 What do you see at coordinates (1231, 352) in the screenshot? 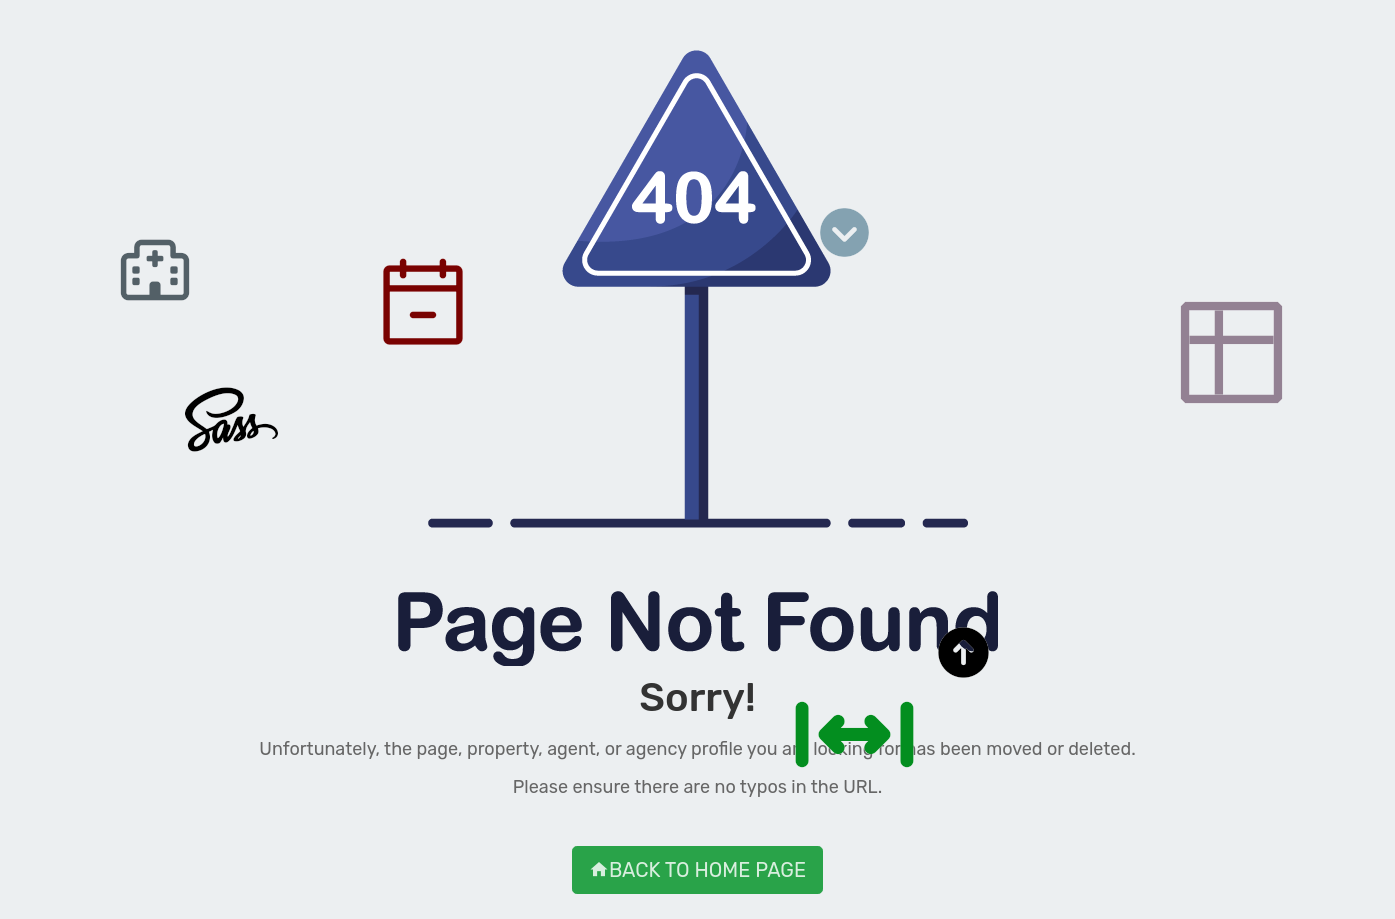
I see `view github project board` at bounding box center [1231, 352].